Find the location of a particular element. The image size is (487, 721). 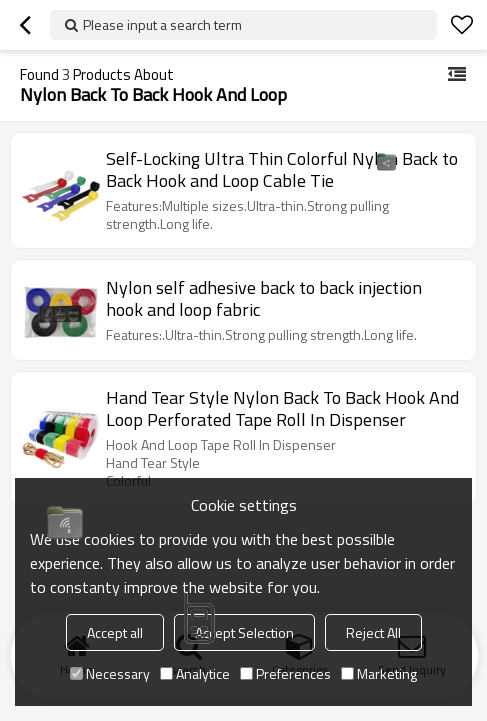

call using a landline or desk phone is located at coordinates (201, 620).